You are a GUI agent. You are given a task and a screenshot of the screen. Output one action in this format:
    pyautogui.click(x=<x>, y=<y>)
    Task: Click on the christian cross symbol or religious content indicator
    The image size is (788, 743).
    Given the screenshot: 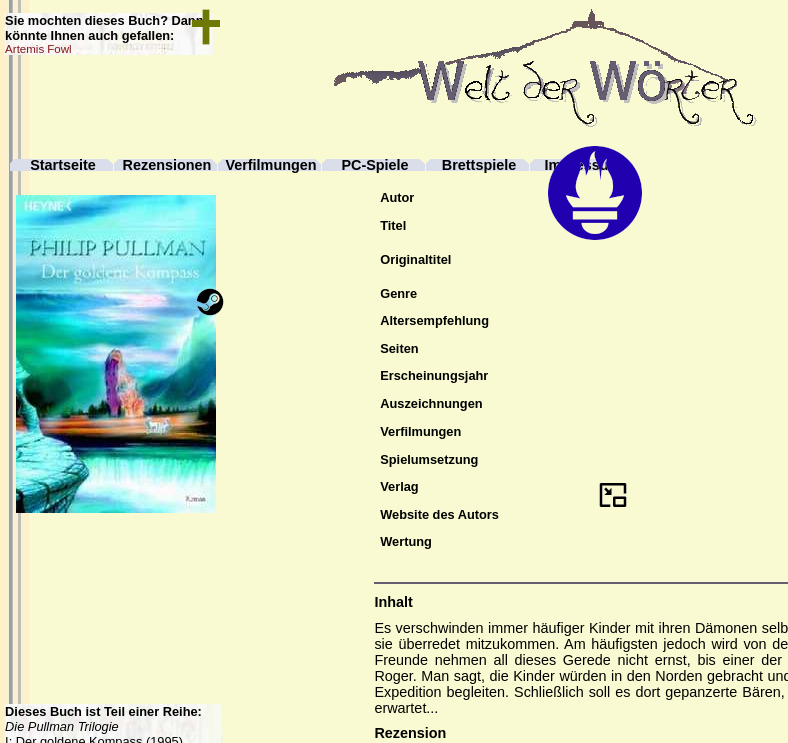 What is the action you would take?
    pyautogui.click(x=206, y=27)
    